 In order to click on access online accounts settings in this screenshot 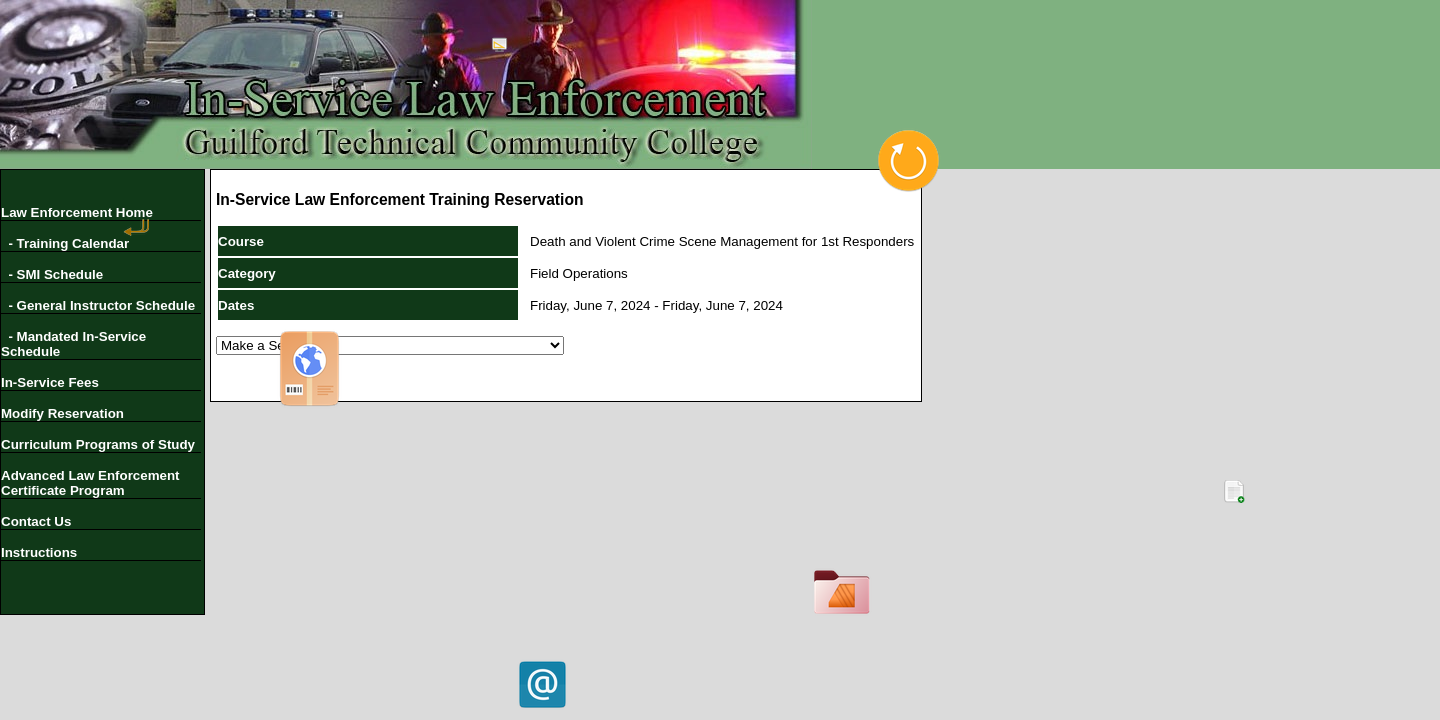, I will do `click(542, 684)`.